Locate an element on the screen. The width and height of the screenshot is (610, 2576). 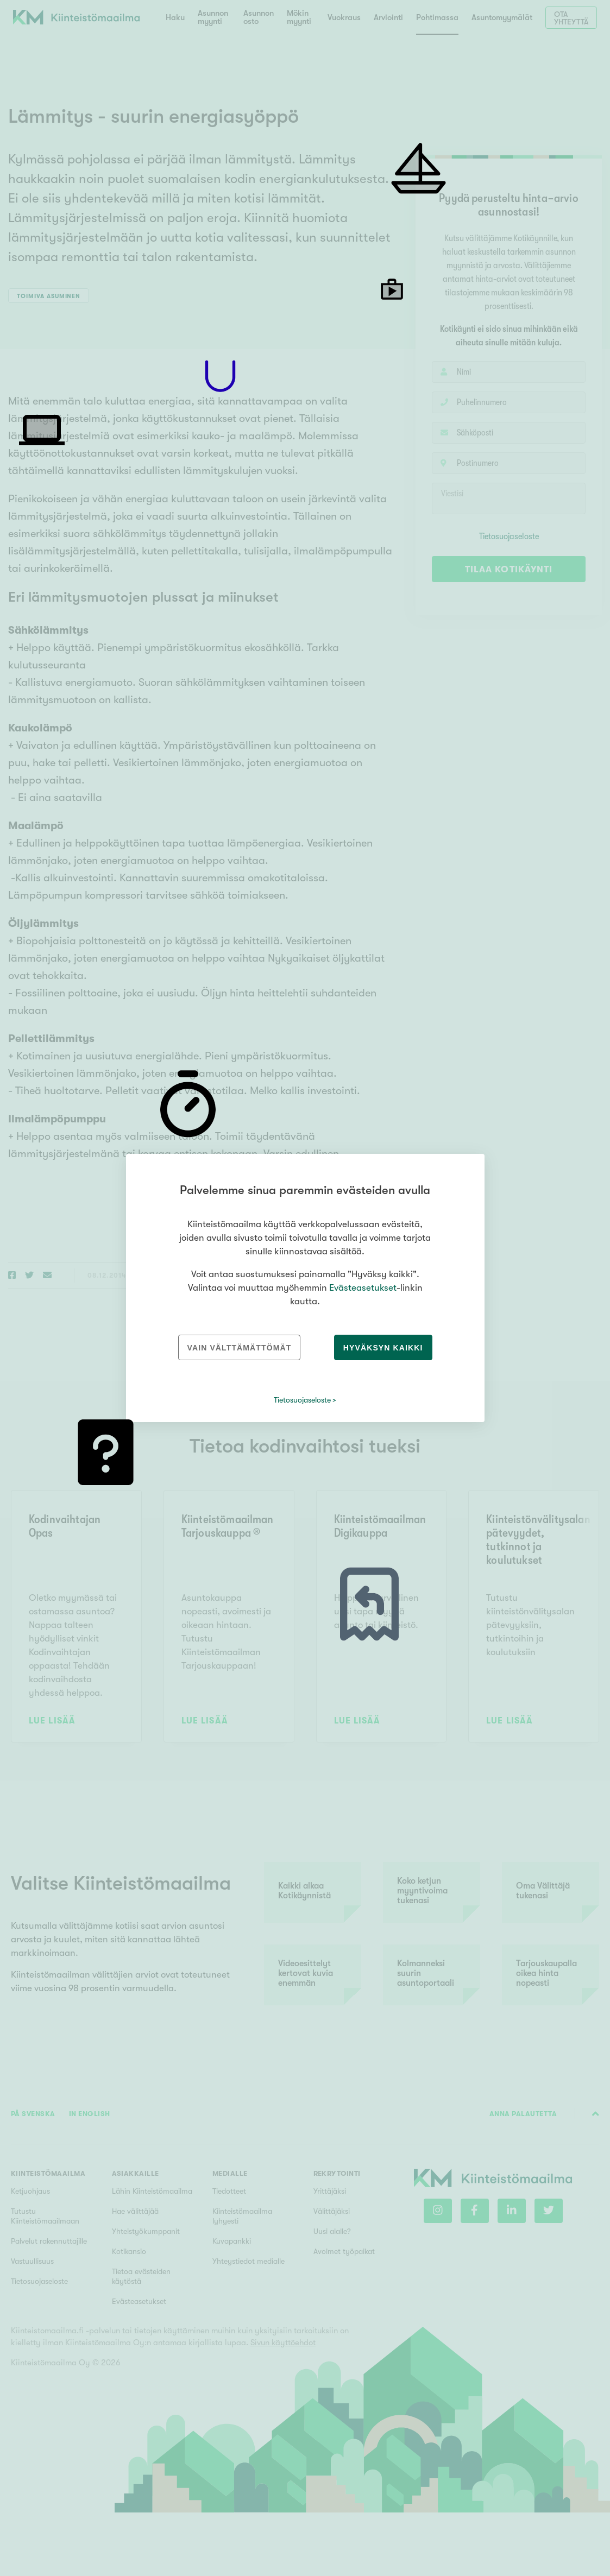
access help or FAQ section is located at coordinates (105, 1452).